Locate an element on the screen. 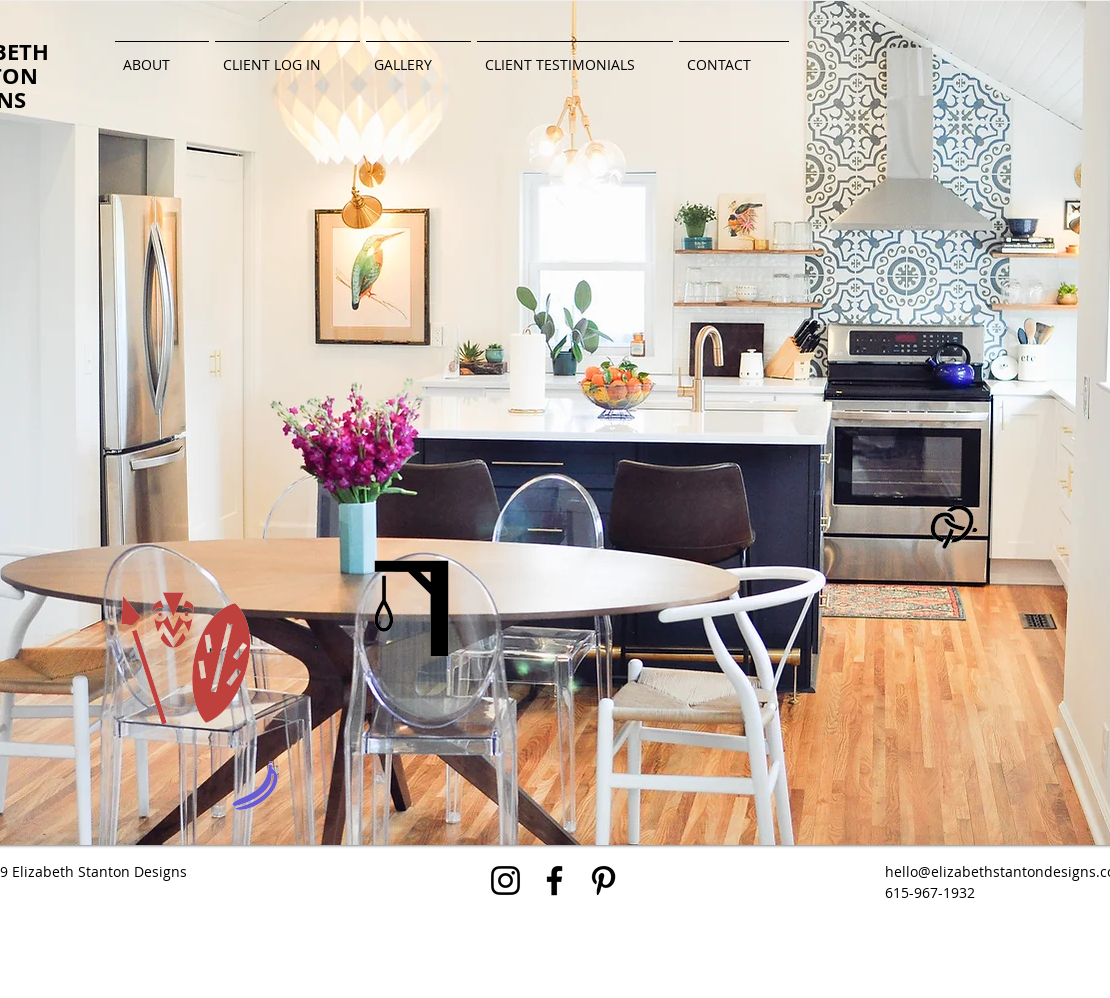 The image size is (1110, 998). hangman game or word guessing puzzle is located at coordinates (410, 608).